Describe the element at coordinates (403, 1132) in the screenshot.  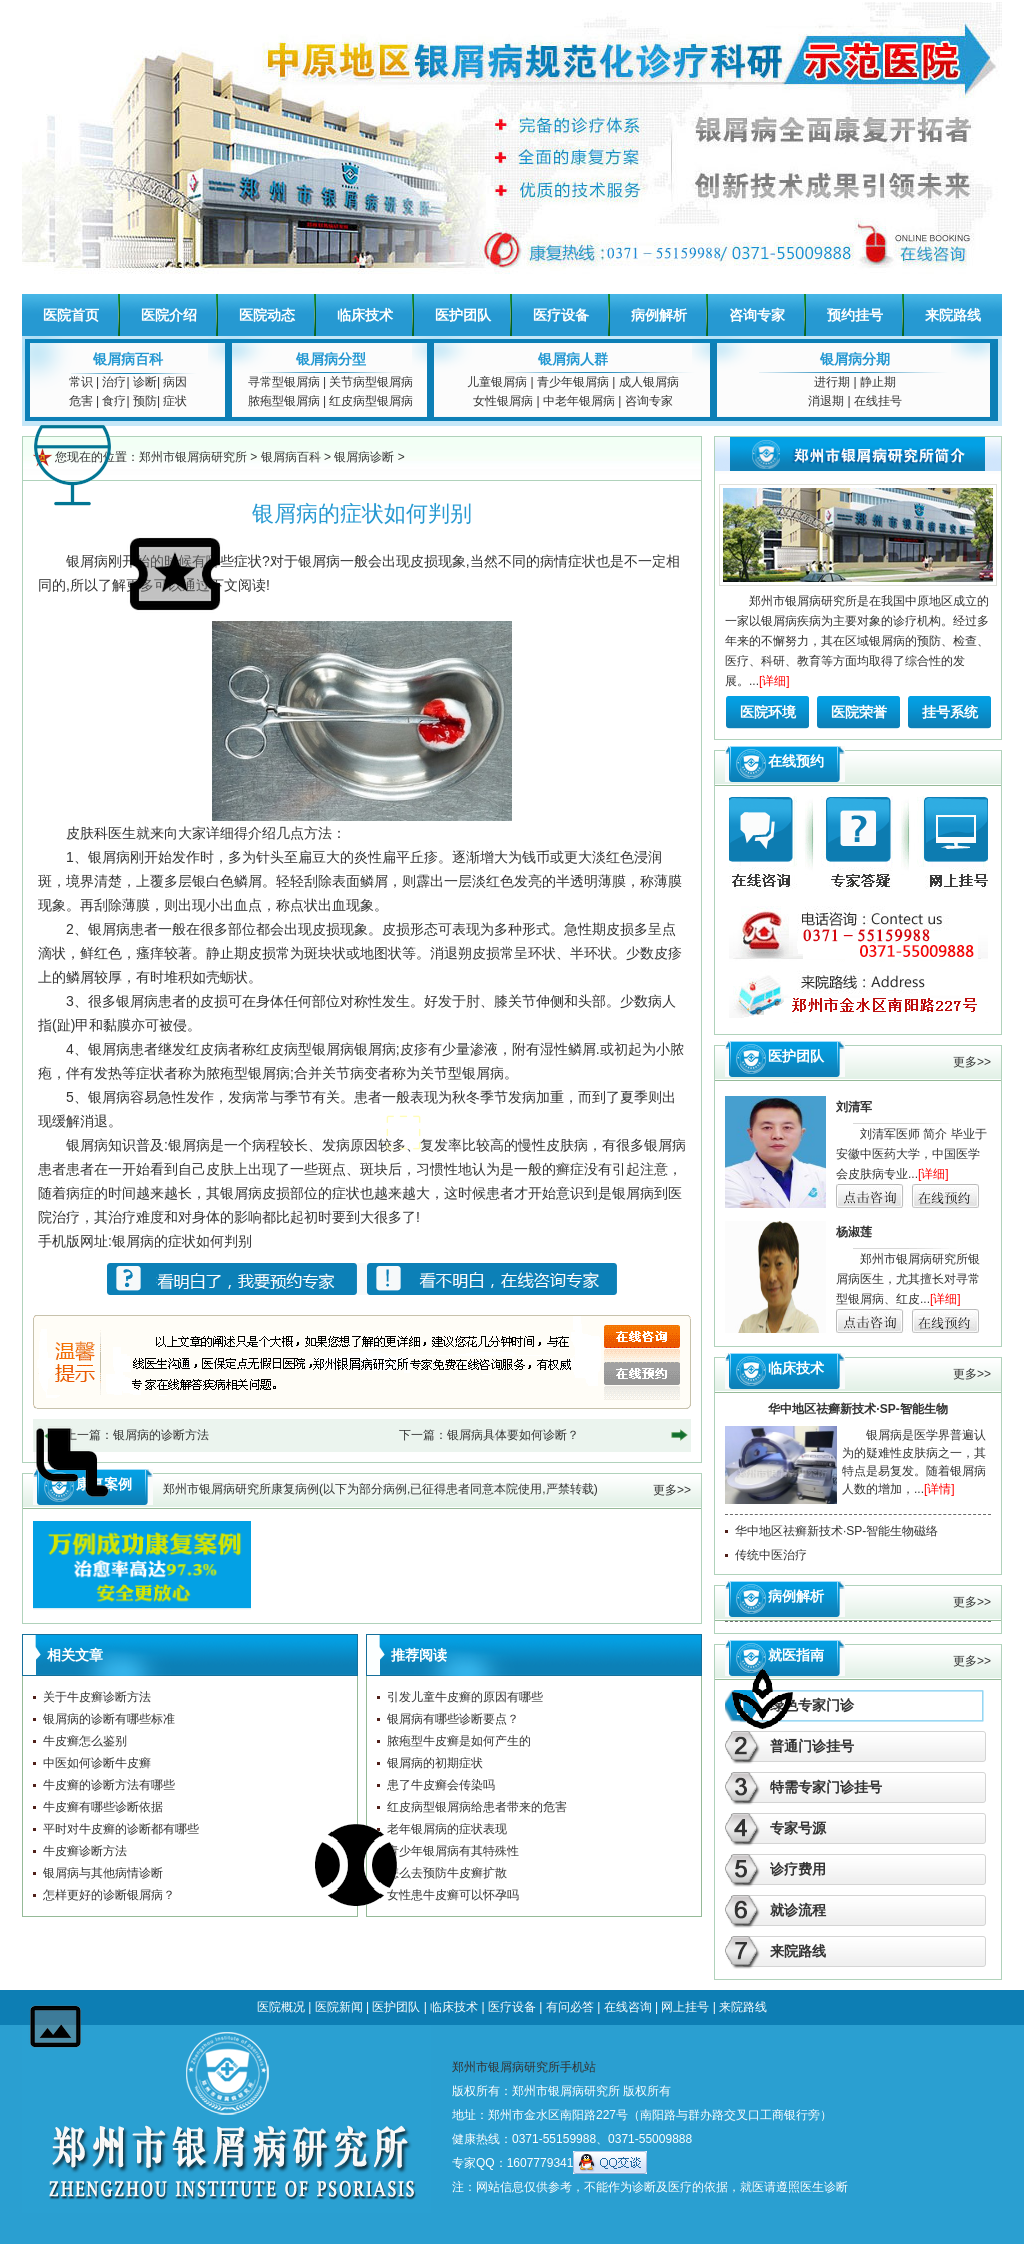
I see `select an area or region` at that location.